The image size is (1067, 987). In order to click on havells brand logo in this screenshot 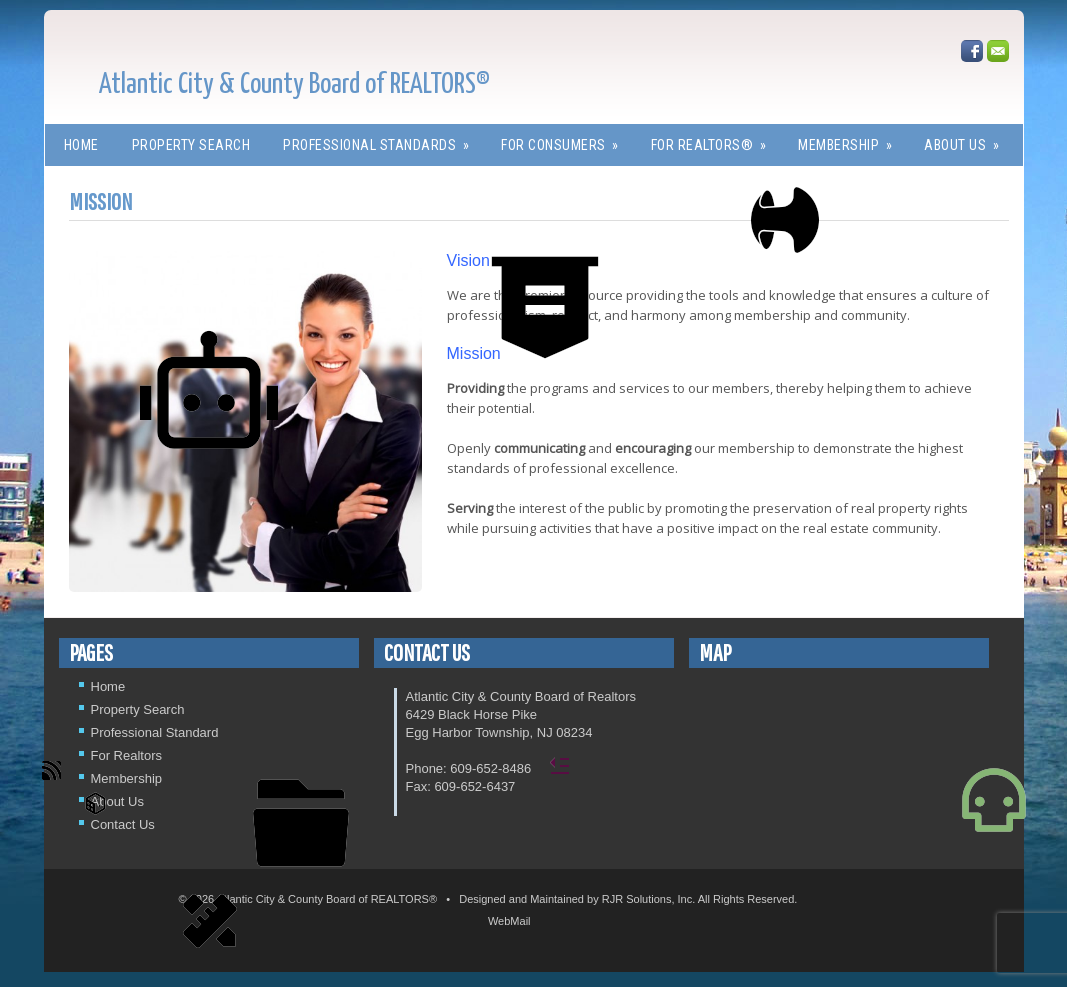, I will do `click(785, 220)`.